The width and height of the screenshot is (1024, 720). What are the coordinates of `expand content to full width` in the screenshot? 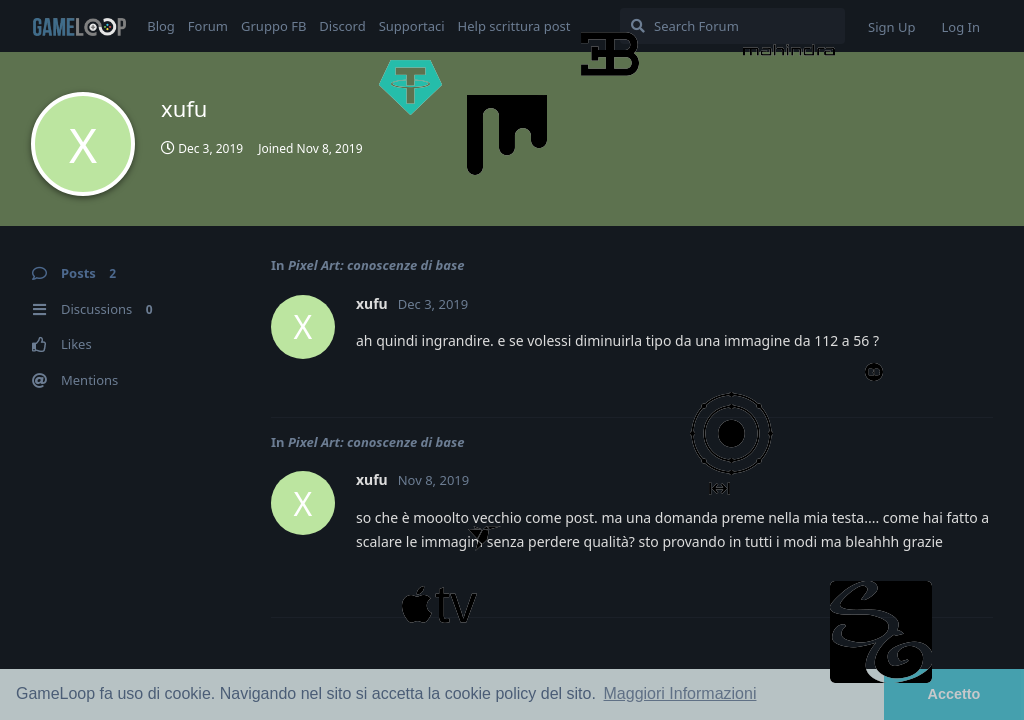 It's located at (719, 488).